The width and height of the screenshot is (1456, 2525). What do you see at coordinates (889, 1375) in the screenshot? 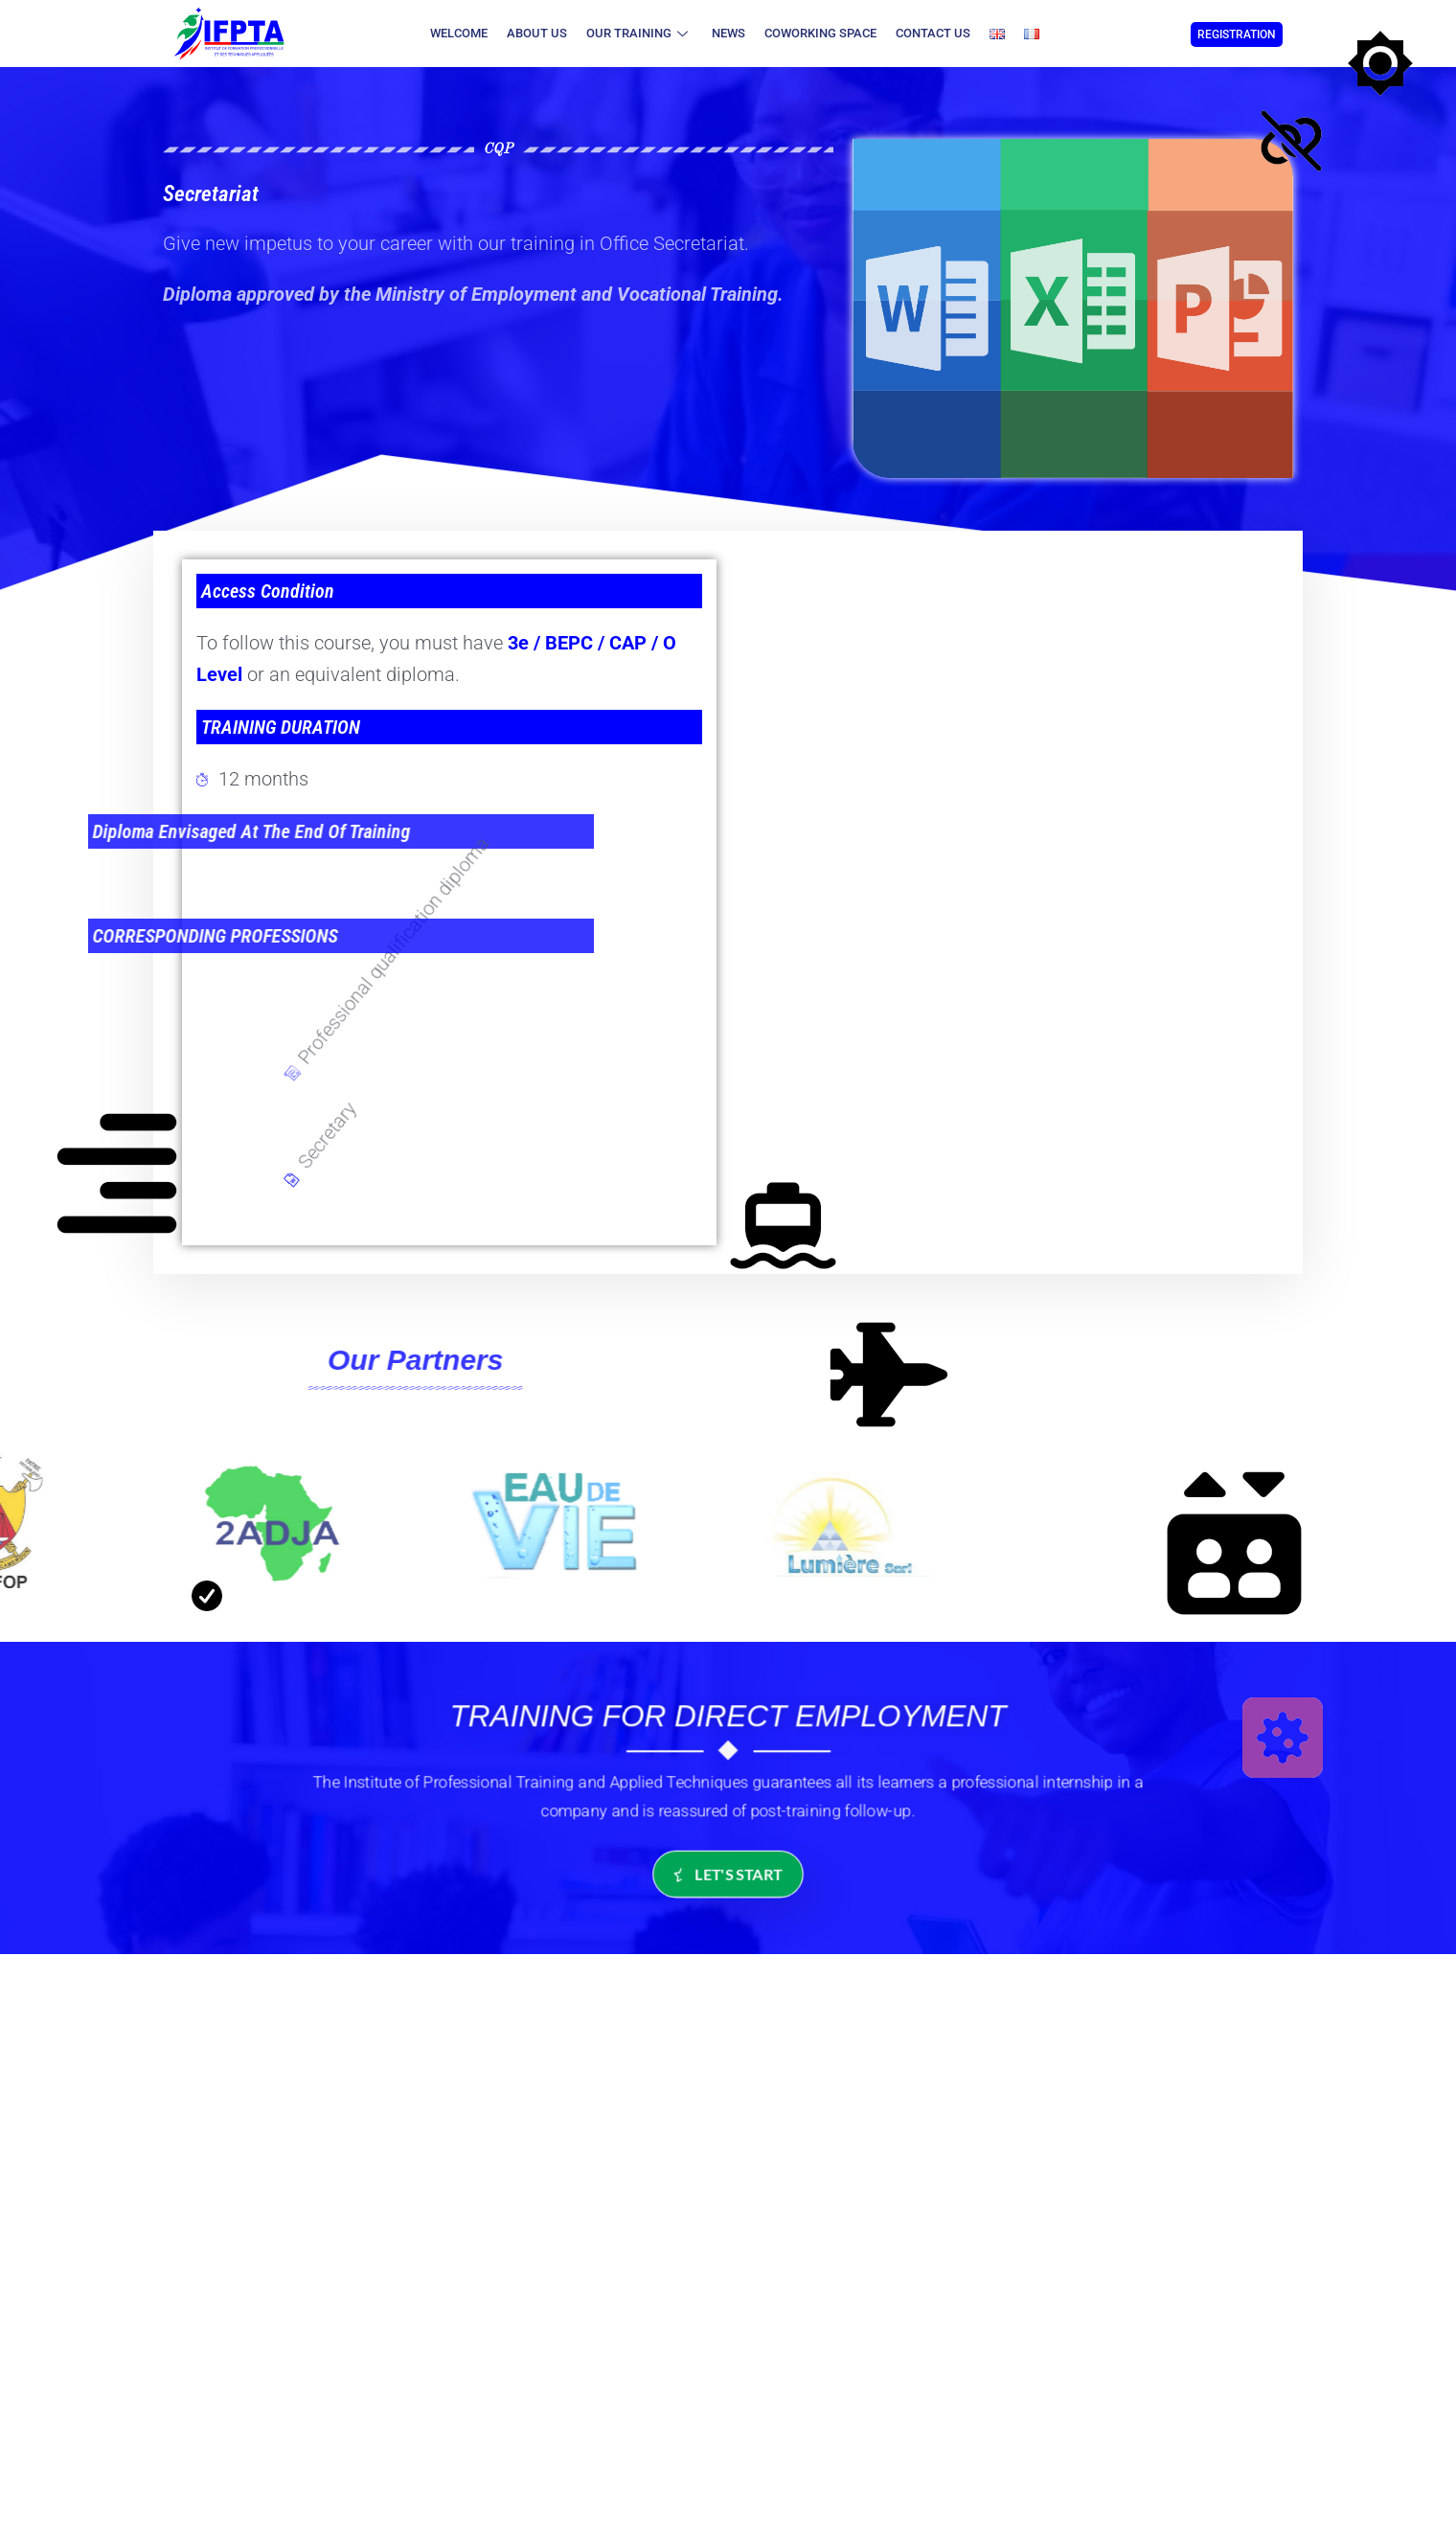
I see `access flight or aviation features` at bounding box center [889, 1375].